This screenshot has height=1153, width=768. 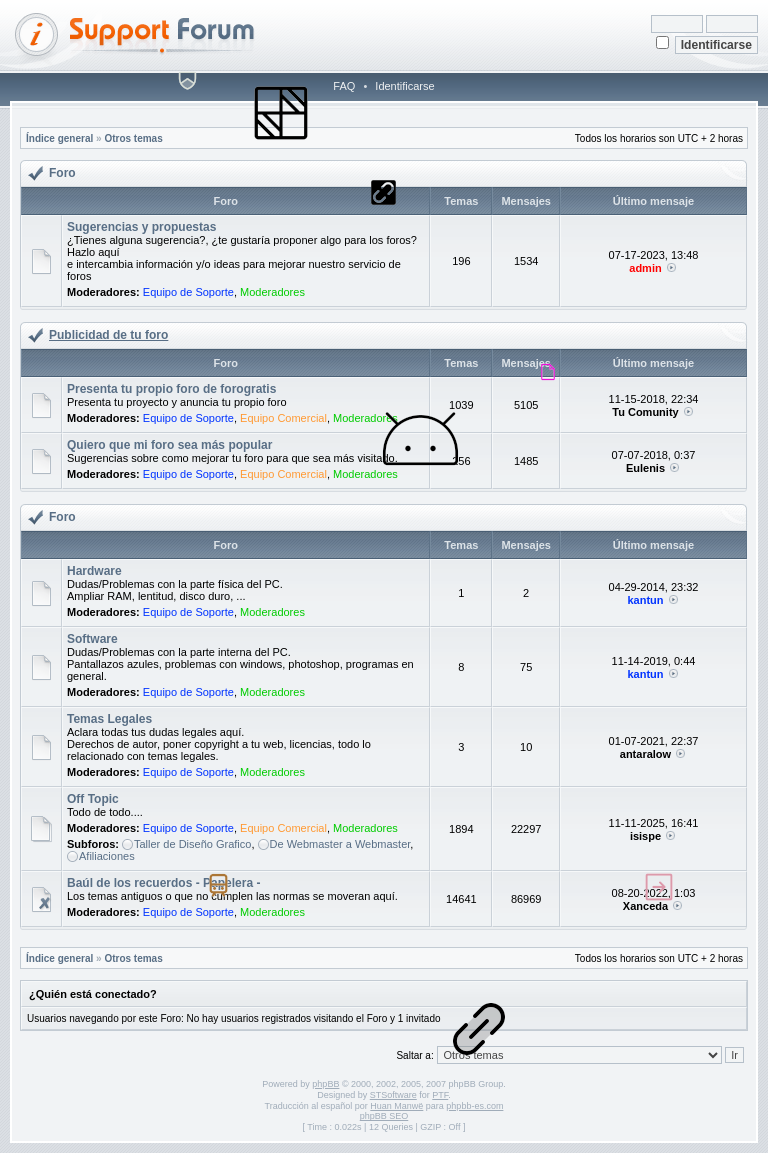 I want to click on indicates transparency in image editing, so click(x=281, y=113).